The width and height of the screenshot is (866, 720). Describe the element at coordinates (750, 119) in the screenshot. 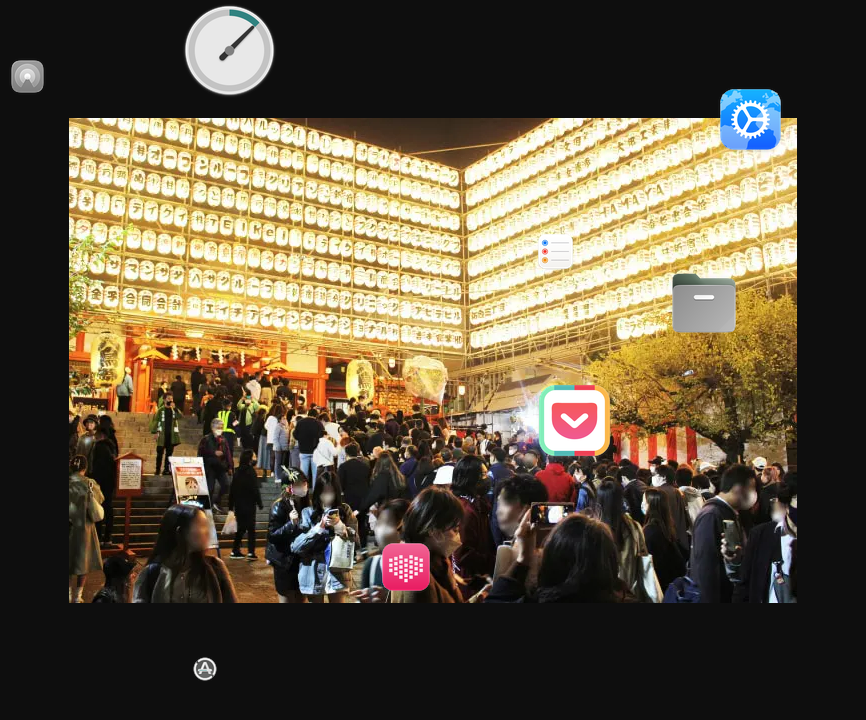

I see `configure VMware network settings` at that location.